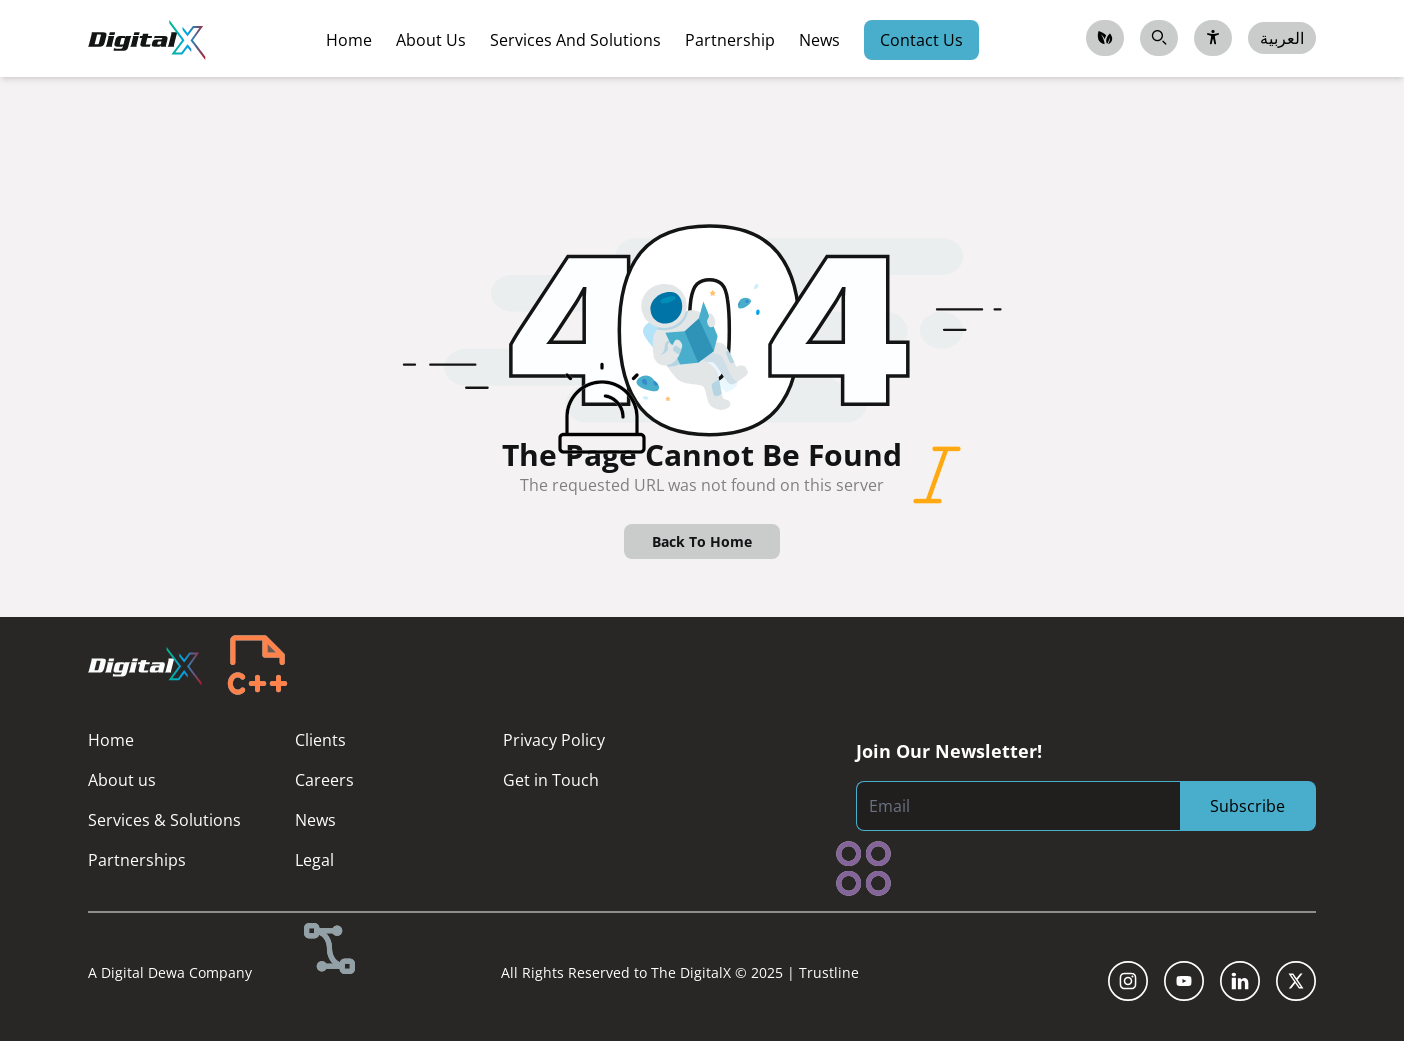  What do you see at coordinates (257, 667) in the screenshot?
I see `a C++ source code file` at bounding box center [257, 667].